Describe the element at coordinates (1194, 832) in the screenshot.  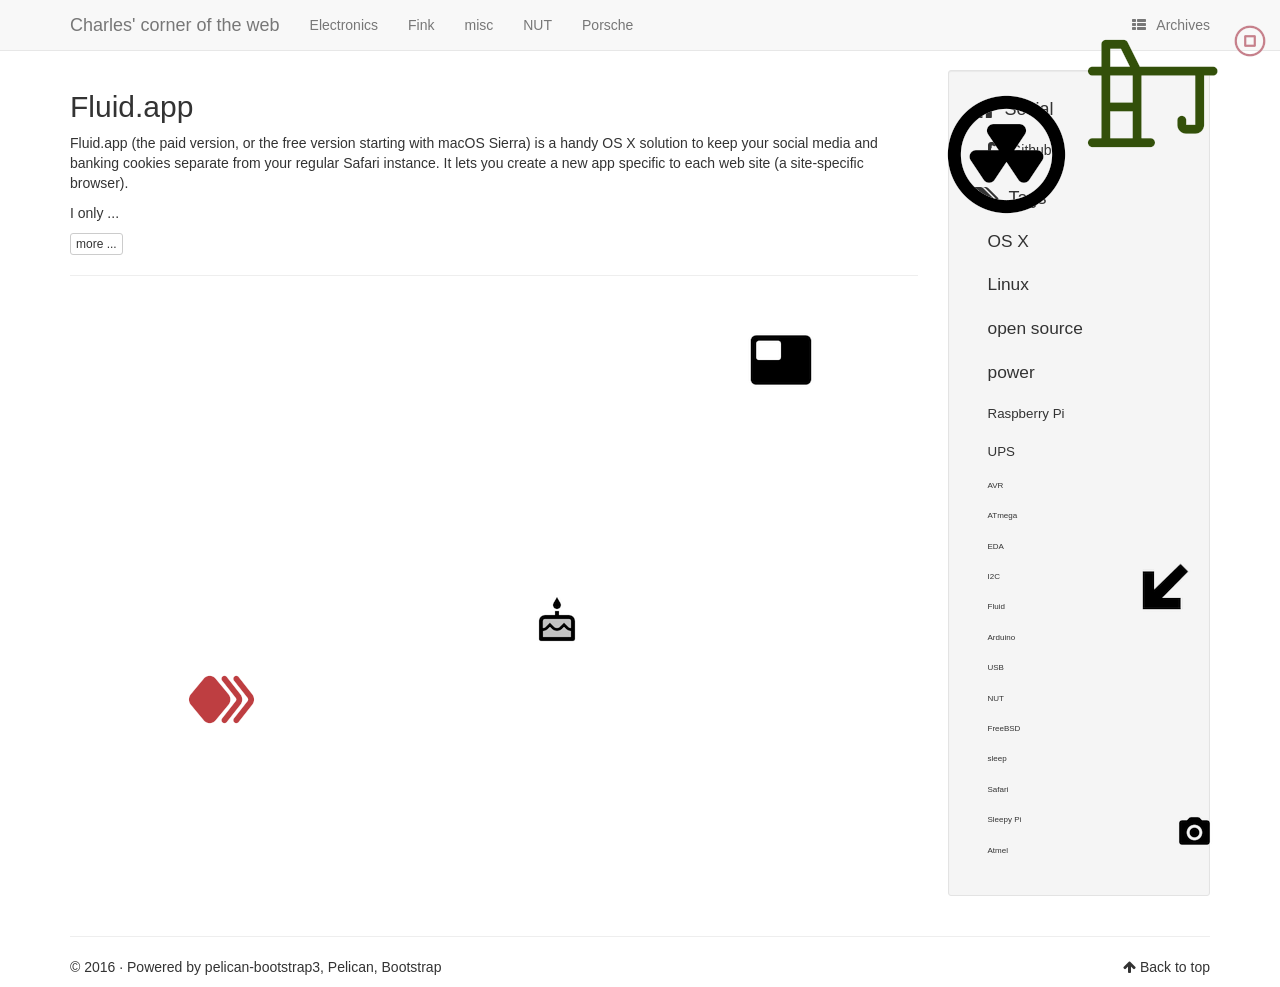
I see `open camera to take a photo` at that location.